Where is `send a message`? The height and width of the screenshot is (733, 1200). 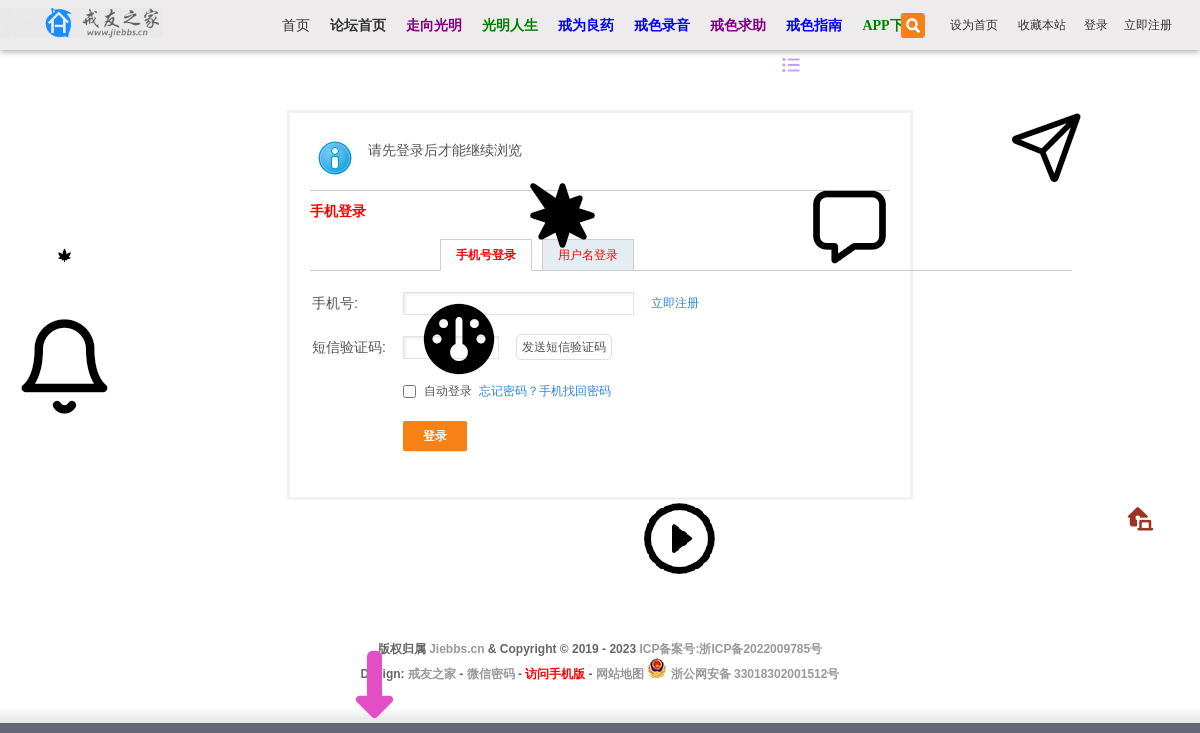 send a message is located at coordinates (1045, 148).